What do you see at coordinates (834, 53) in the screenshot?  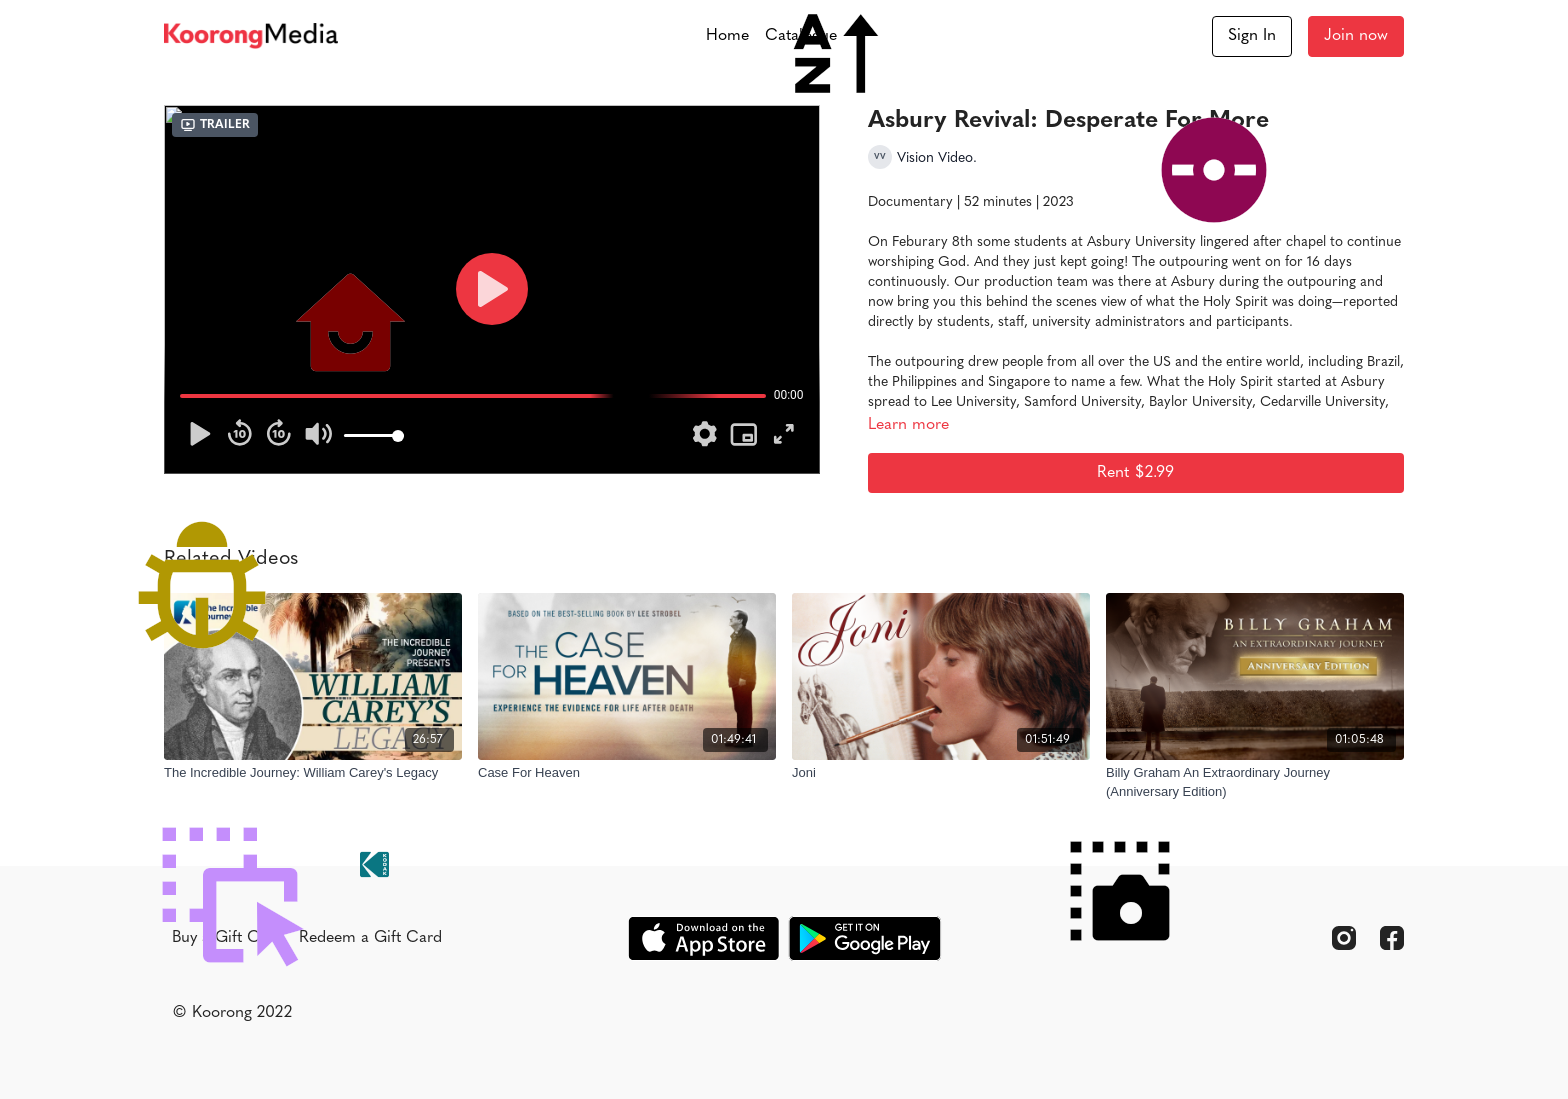 I see `sort items alphabetically in descending order (Z to A)` at bounding box center [834, 53].